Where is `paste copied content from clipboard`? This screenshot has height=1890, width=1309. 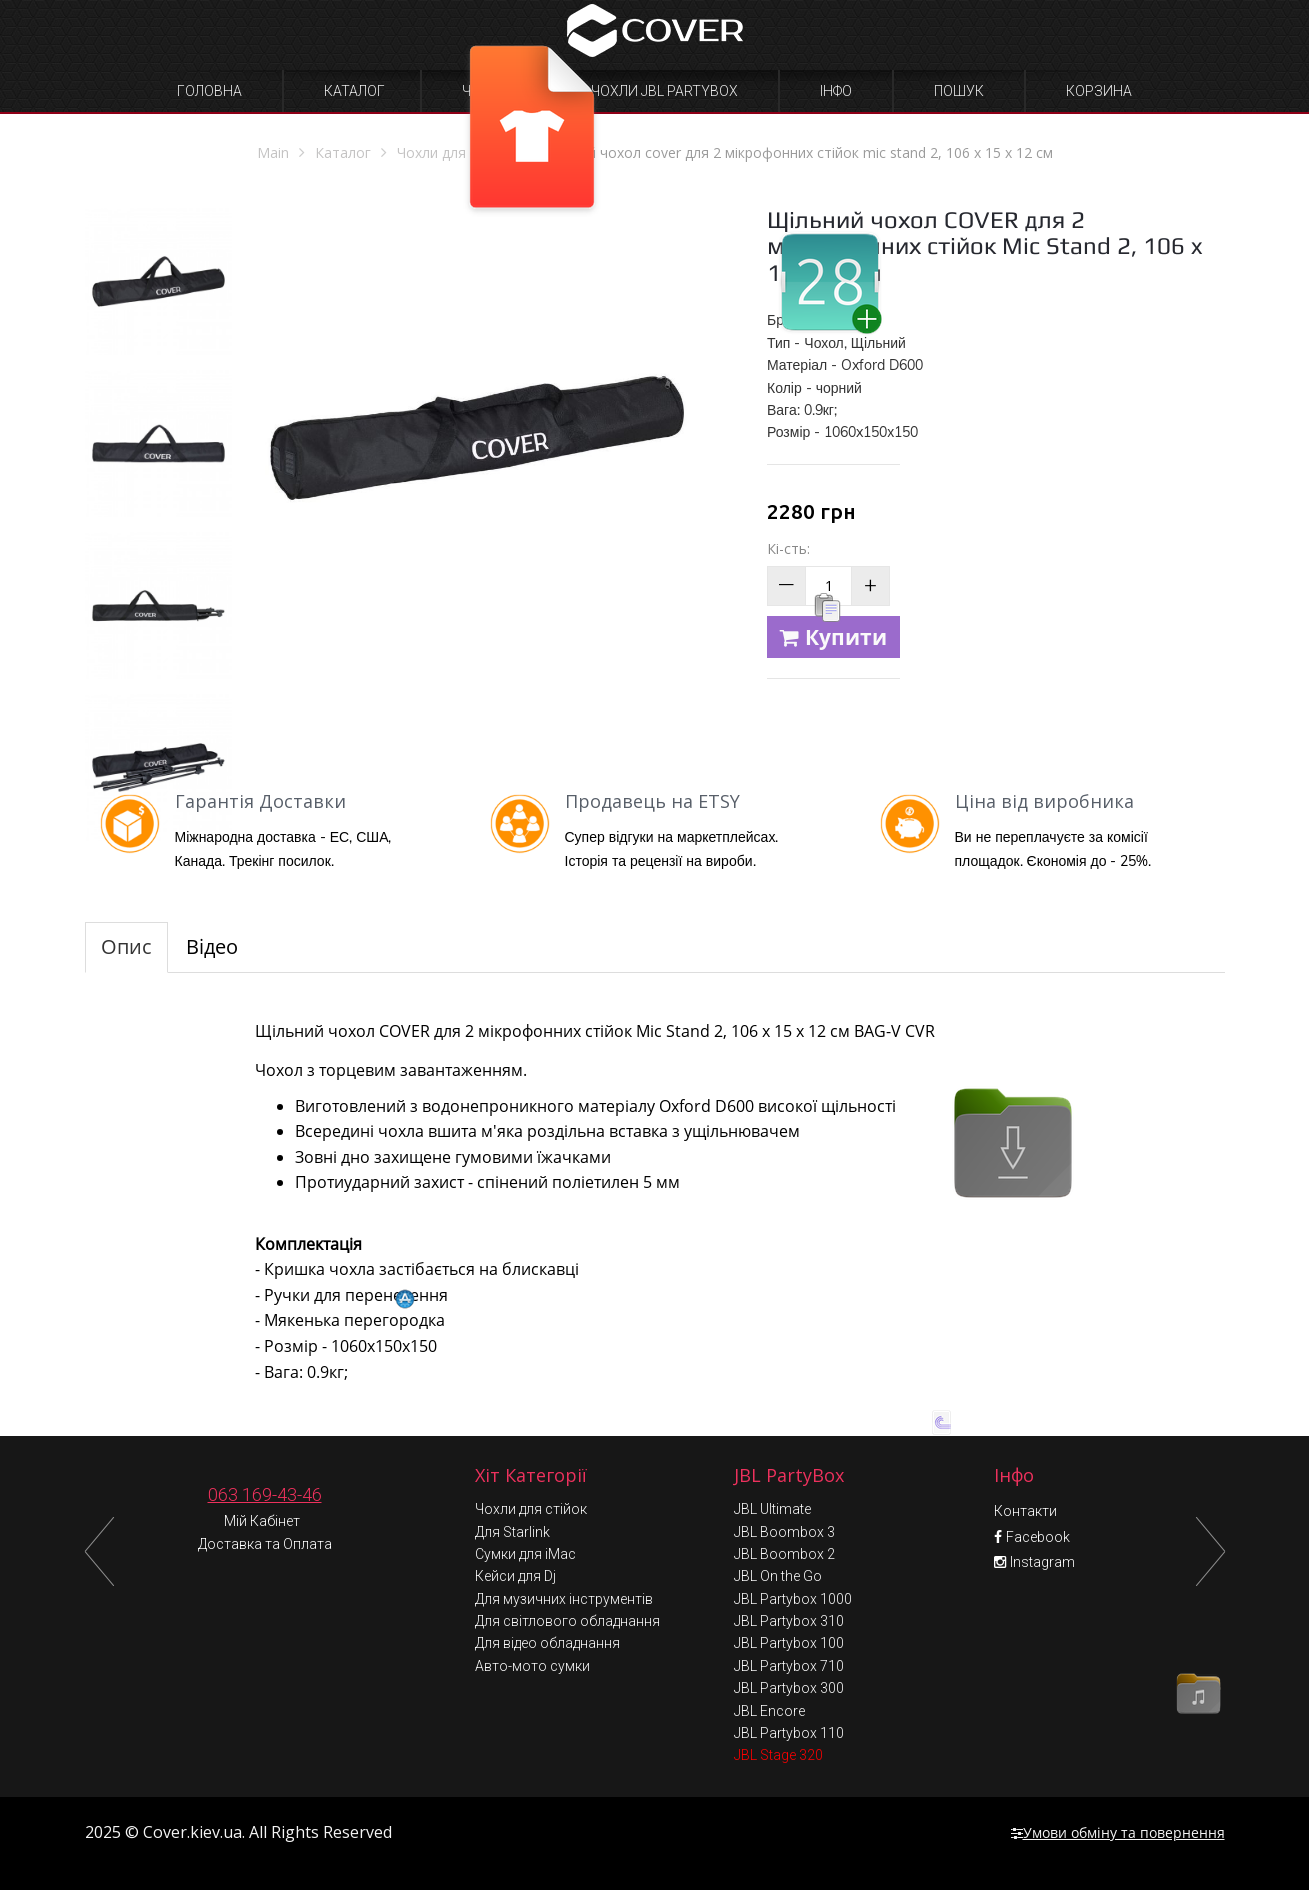
paste copied content from clipboard is located at coordinates (827, 607).